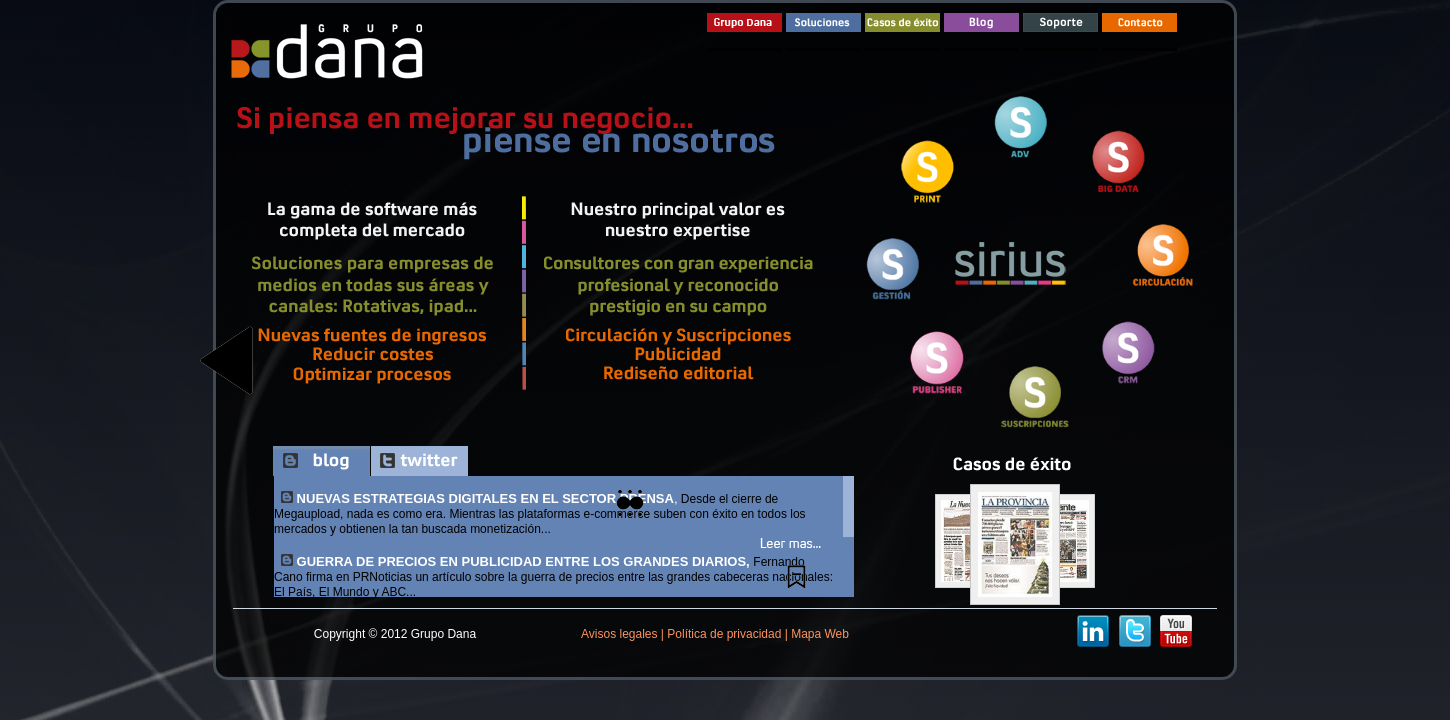  Describe the element at coordinates (630, 503) in the screenshot. I see `indicates hazy or foggy weather conditions` at that location.